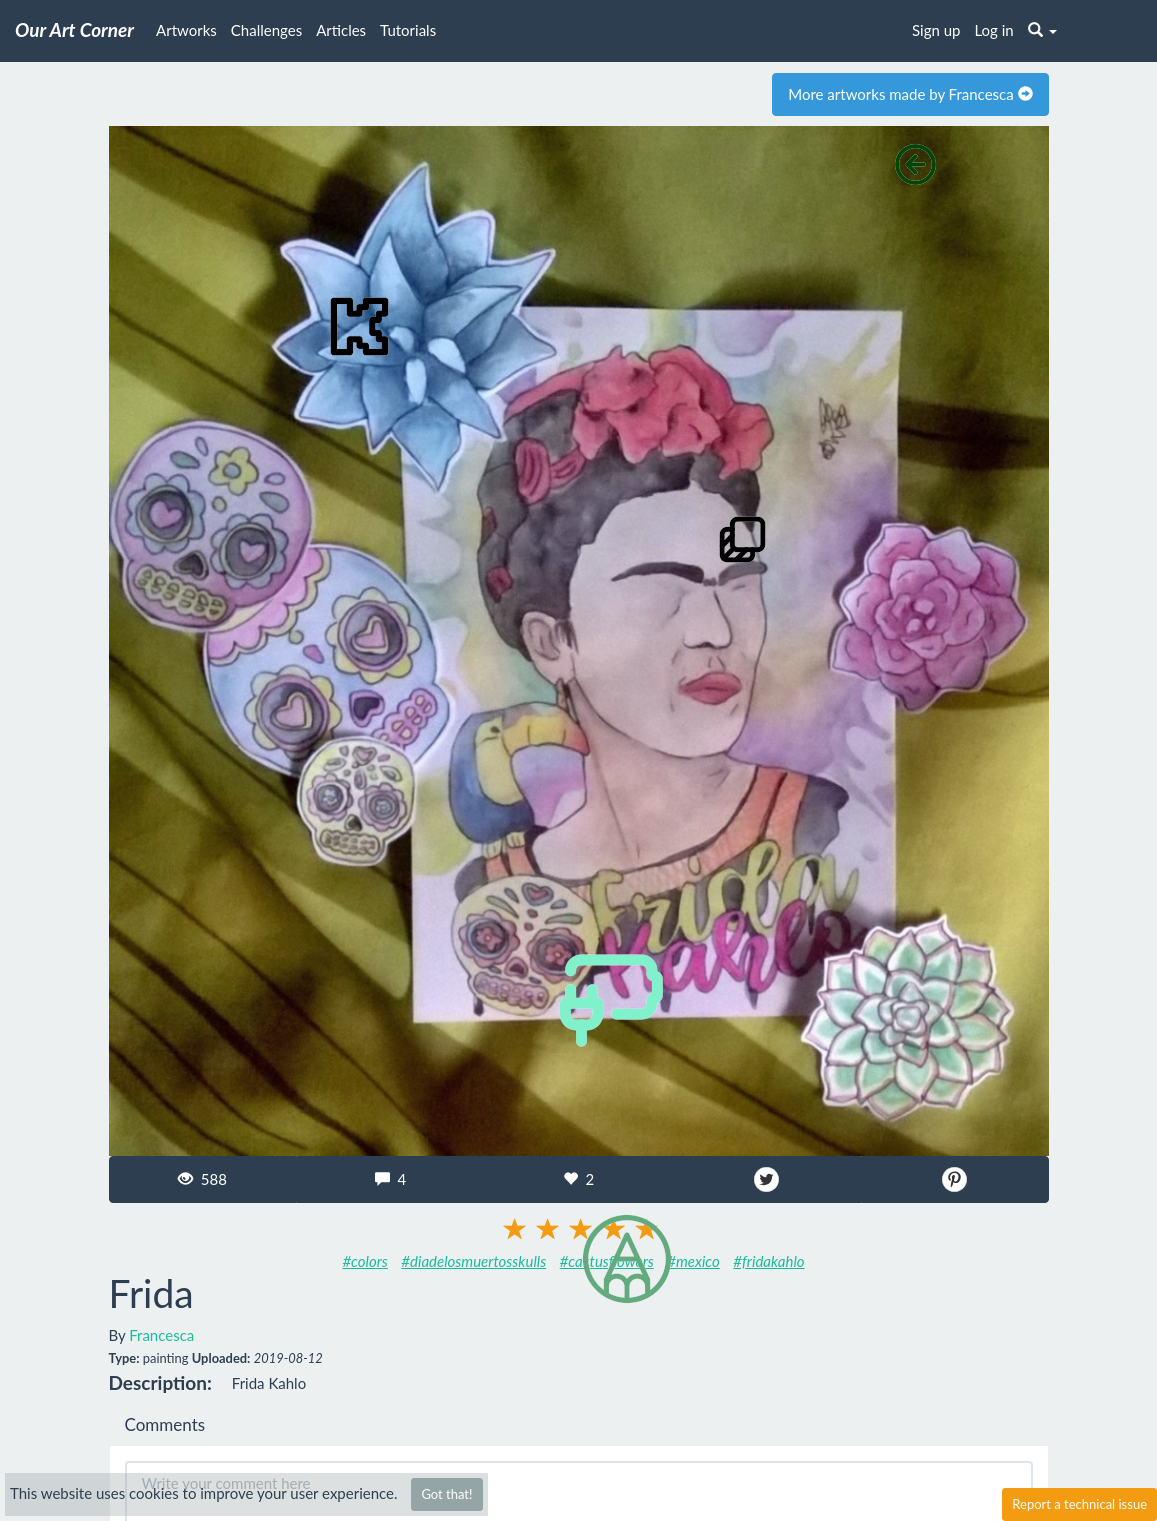 The width and height of the screenshot is (1157, 1521). What do you see at coordinates (359, 326) in the screenshot?
I see `visit kick streaming platform` at bounding box center [359, 326].